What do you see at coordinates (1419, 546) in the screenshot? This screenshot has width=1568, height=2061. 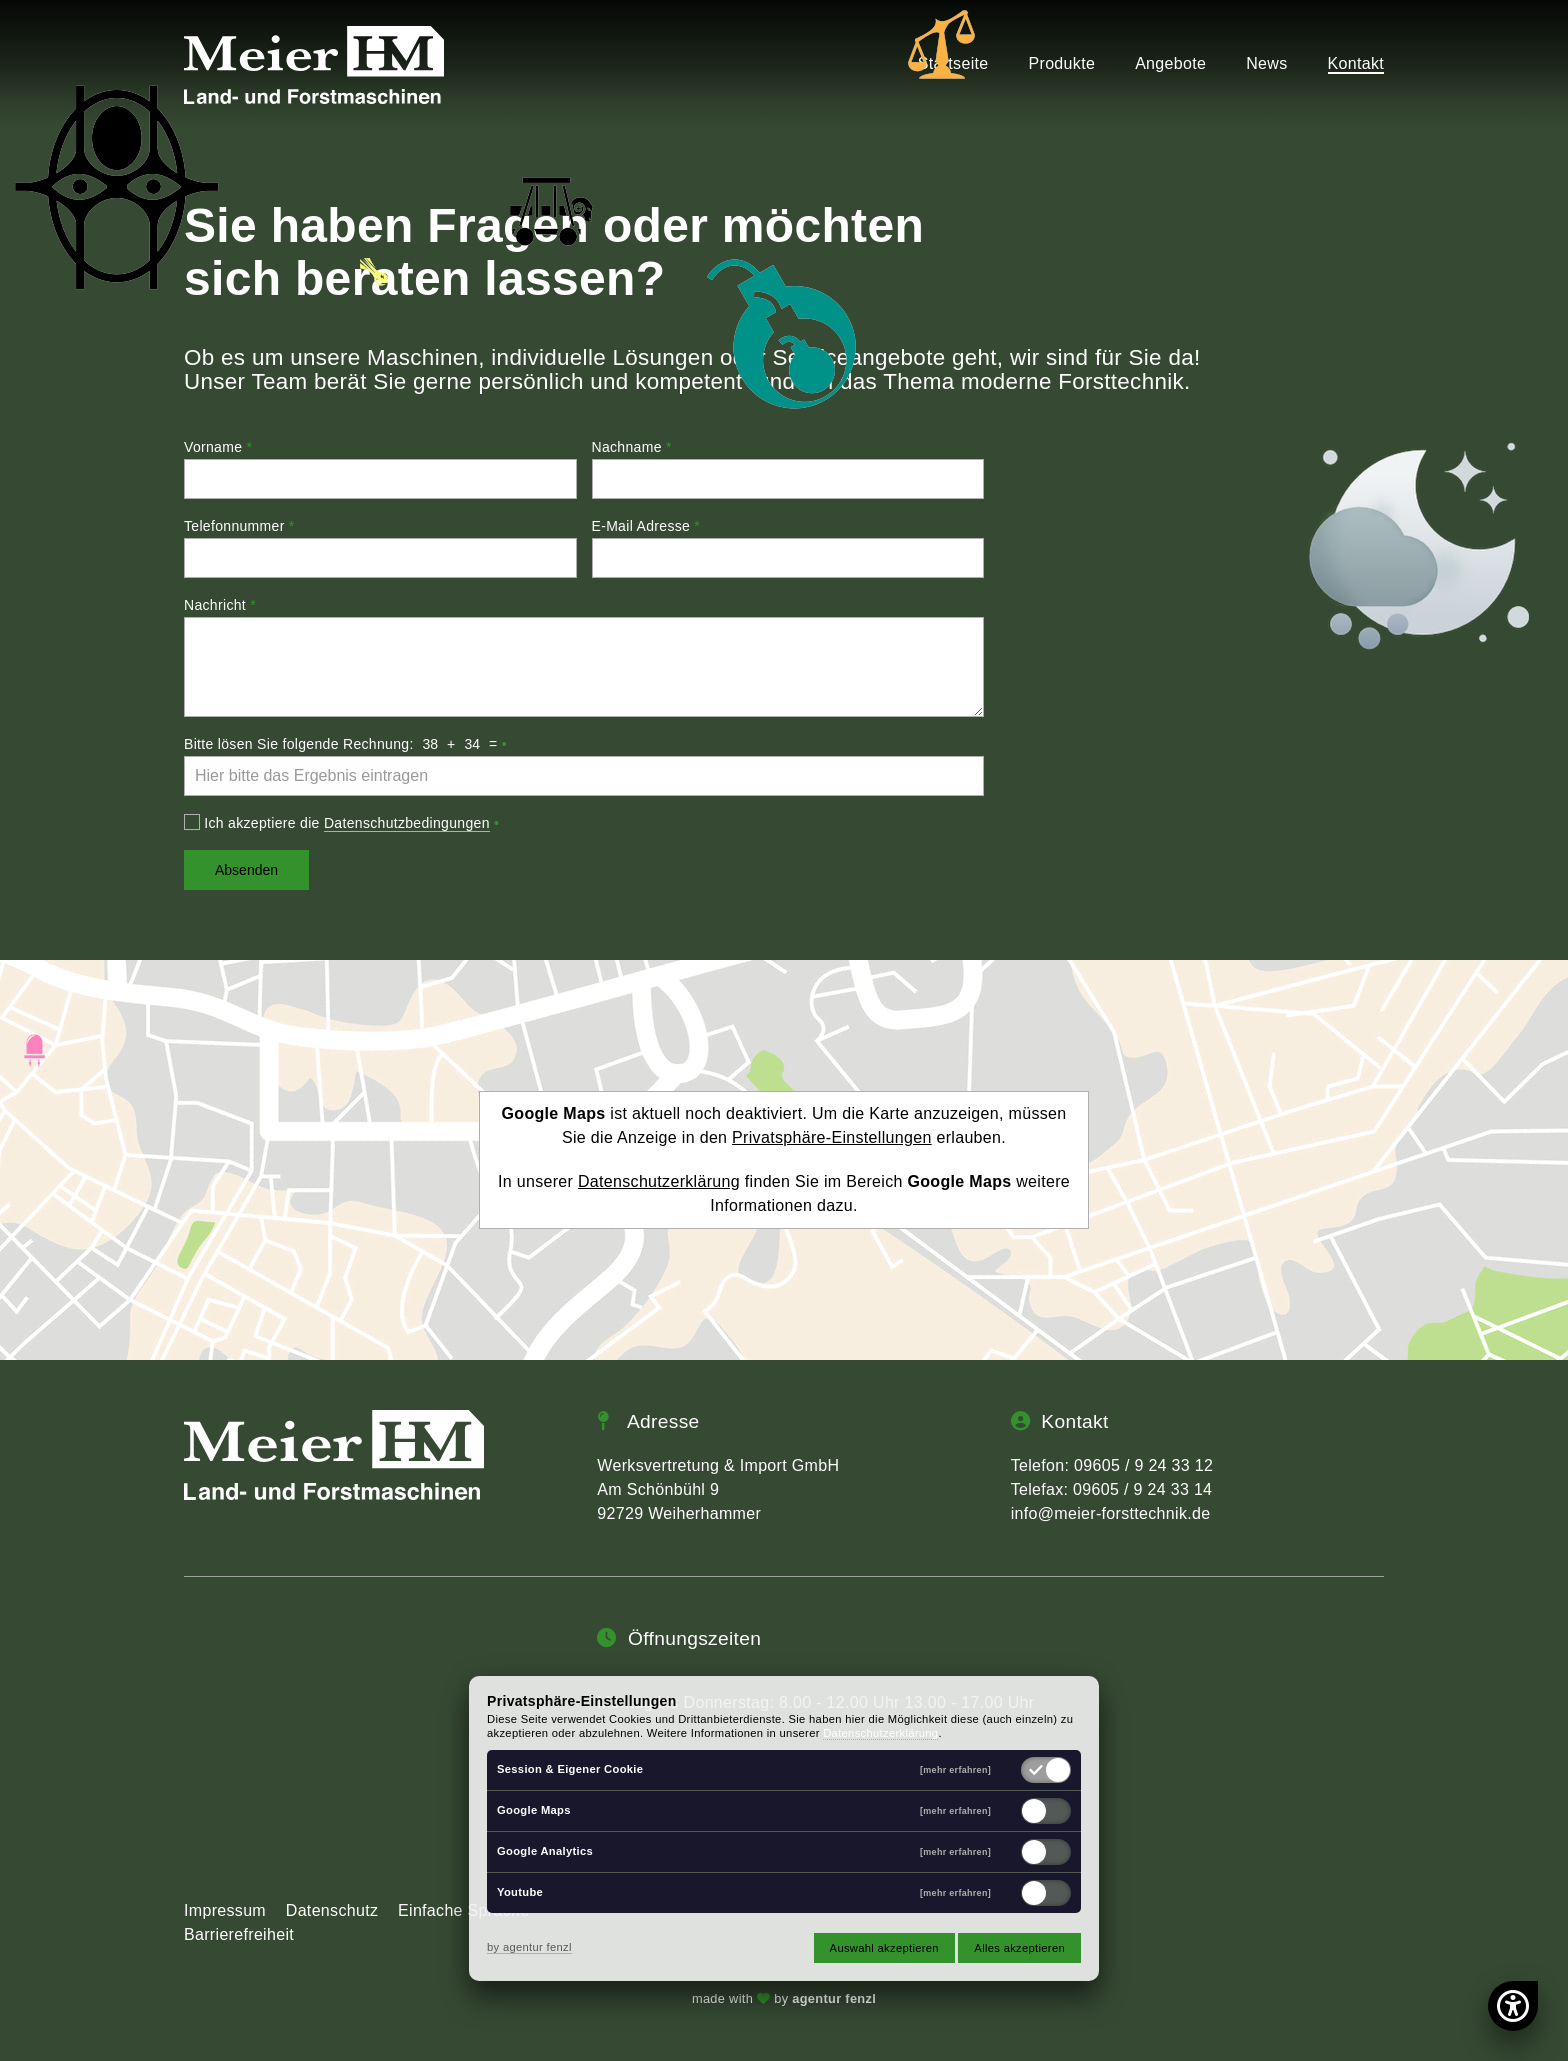 I see `indicates scattered snow conditions at night` at bounding box center [1419, 546].